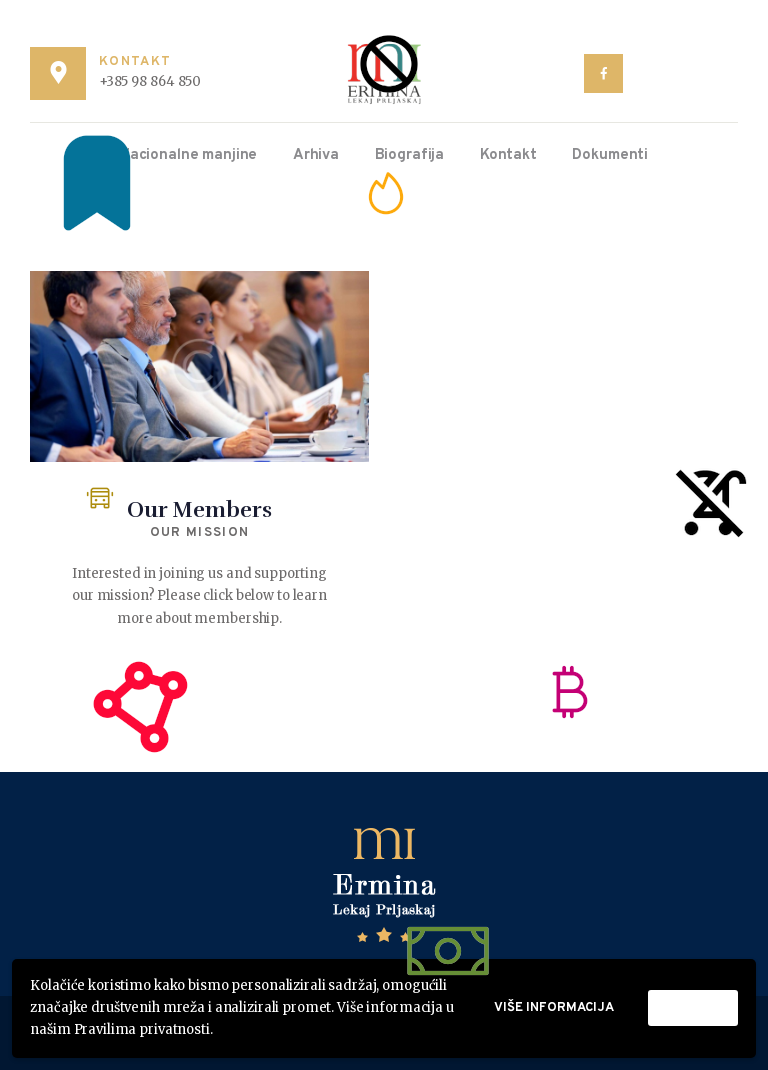 Image resolution: width=768 pixels, height=1070 pixels. I want to click on indicates strollers are not permitted in this area, so click(712, 501).